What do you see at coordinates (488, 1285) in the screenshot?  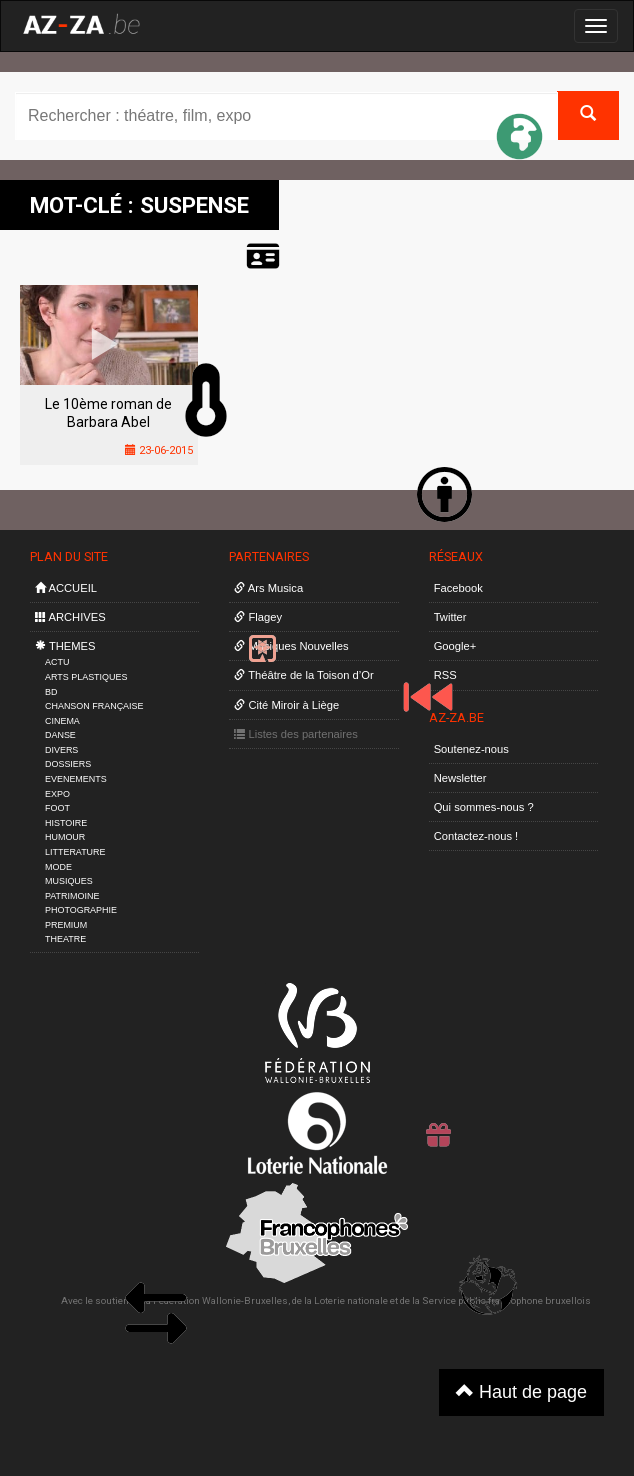 I see `the red yeti brand logo` at bounding box center [488, 1285].